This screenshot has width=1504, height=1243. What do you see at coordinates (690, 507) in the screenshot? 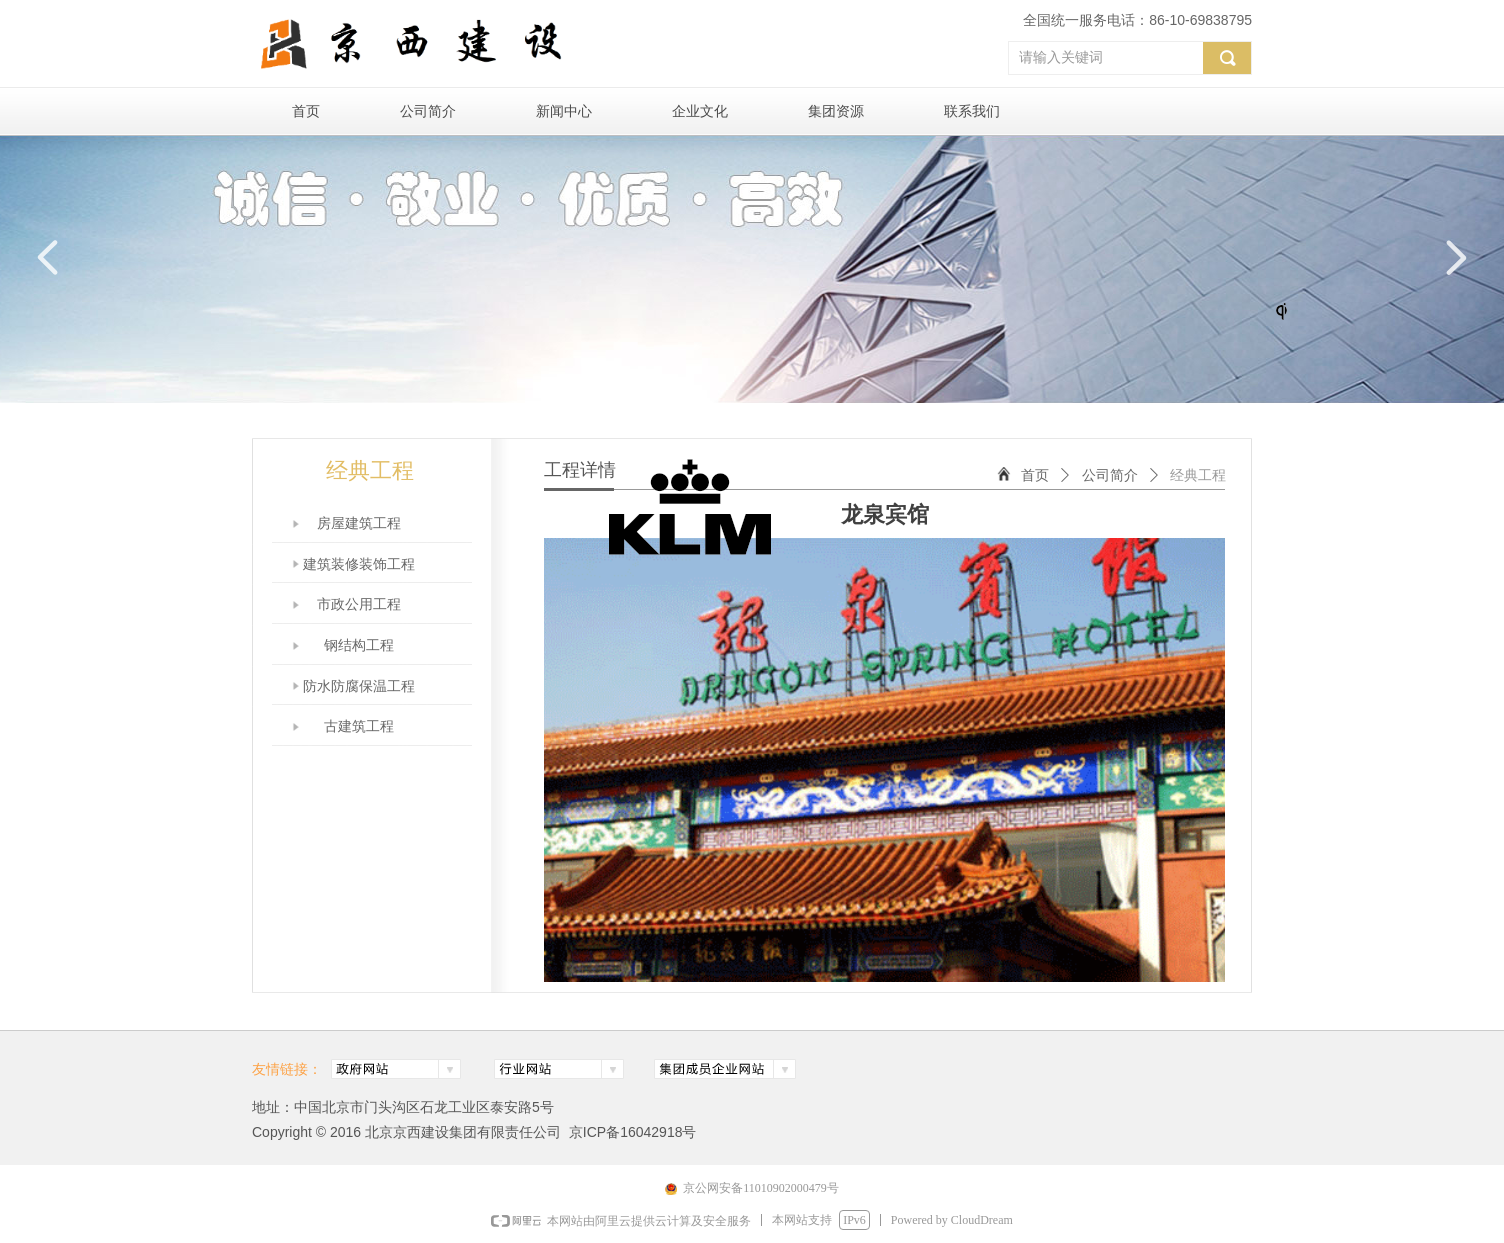
I see `visit KLM airline website or app` at bounding box center [690, 507].